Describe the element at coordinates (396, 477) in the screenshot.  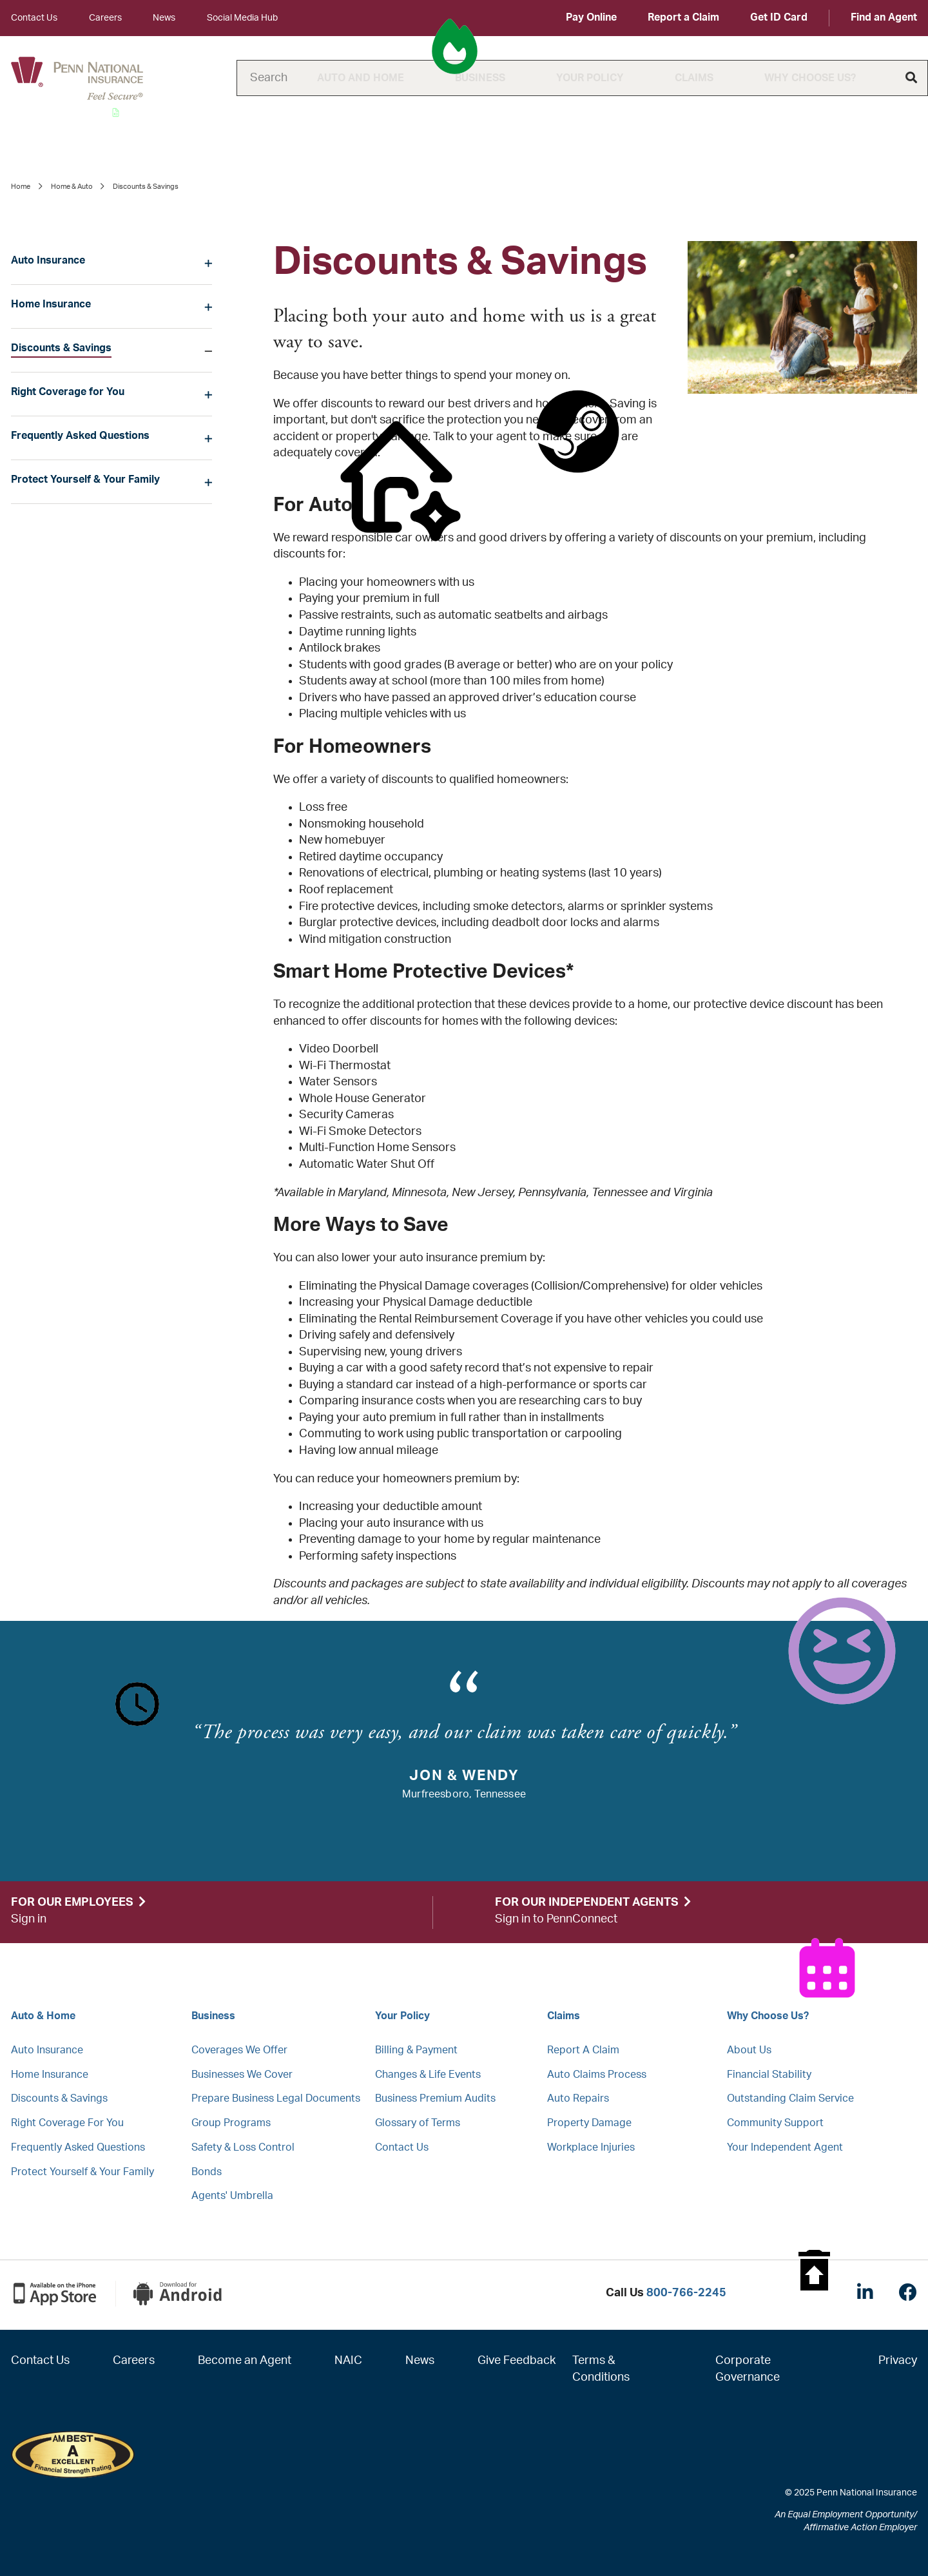
I see `access smart home features` at that location.